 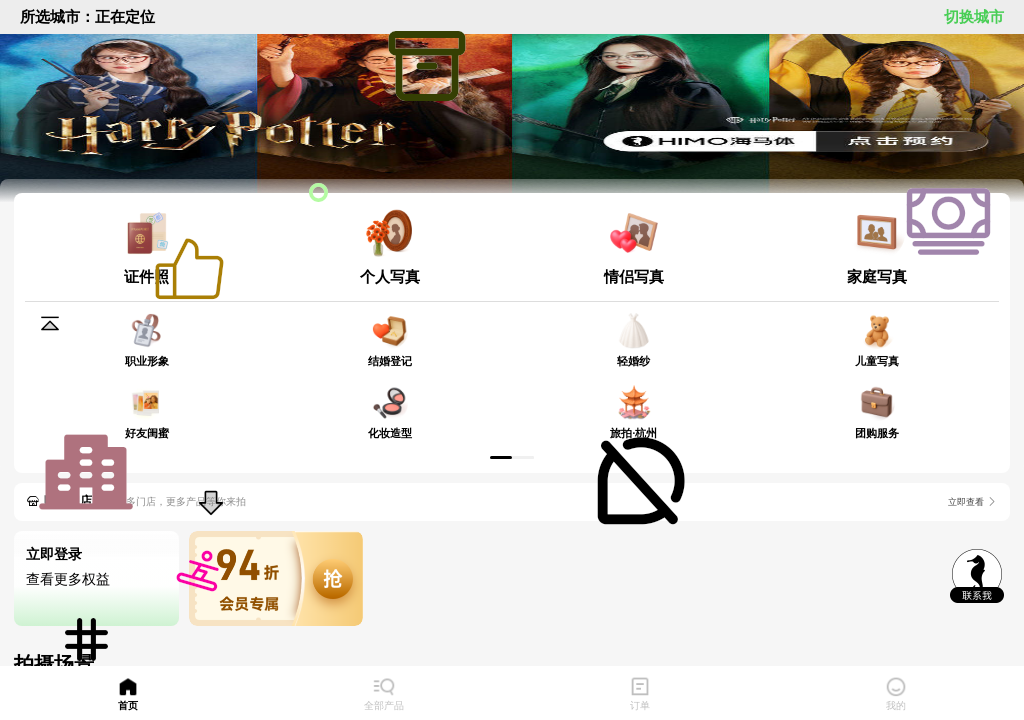 I want to click on view hashtags or tagged content, so click(x=86, y=639).